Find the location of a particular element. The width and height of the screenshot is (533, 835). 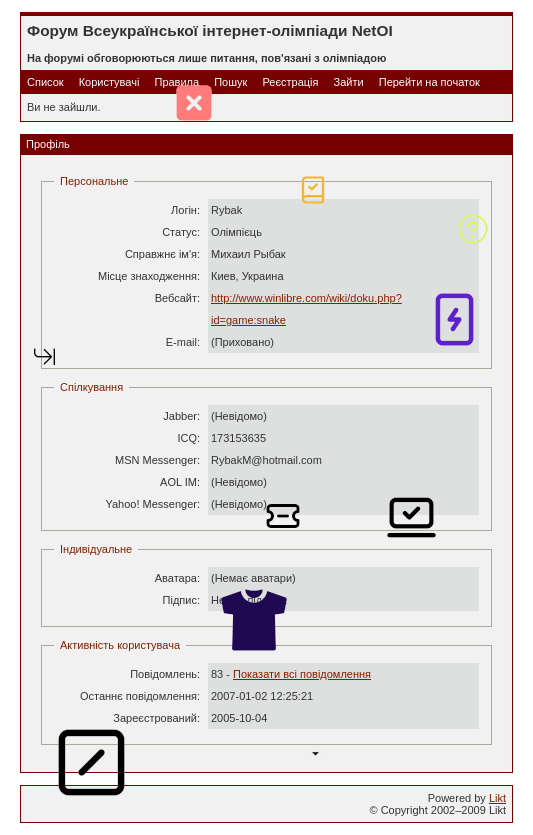

remove a ticket from your collection is located at coordinates (283, 516).